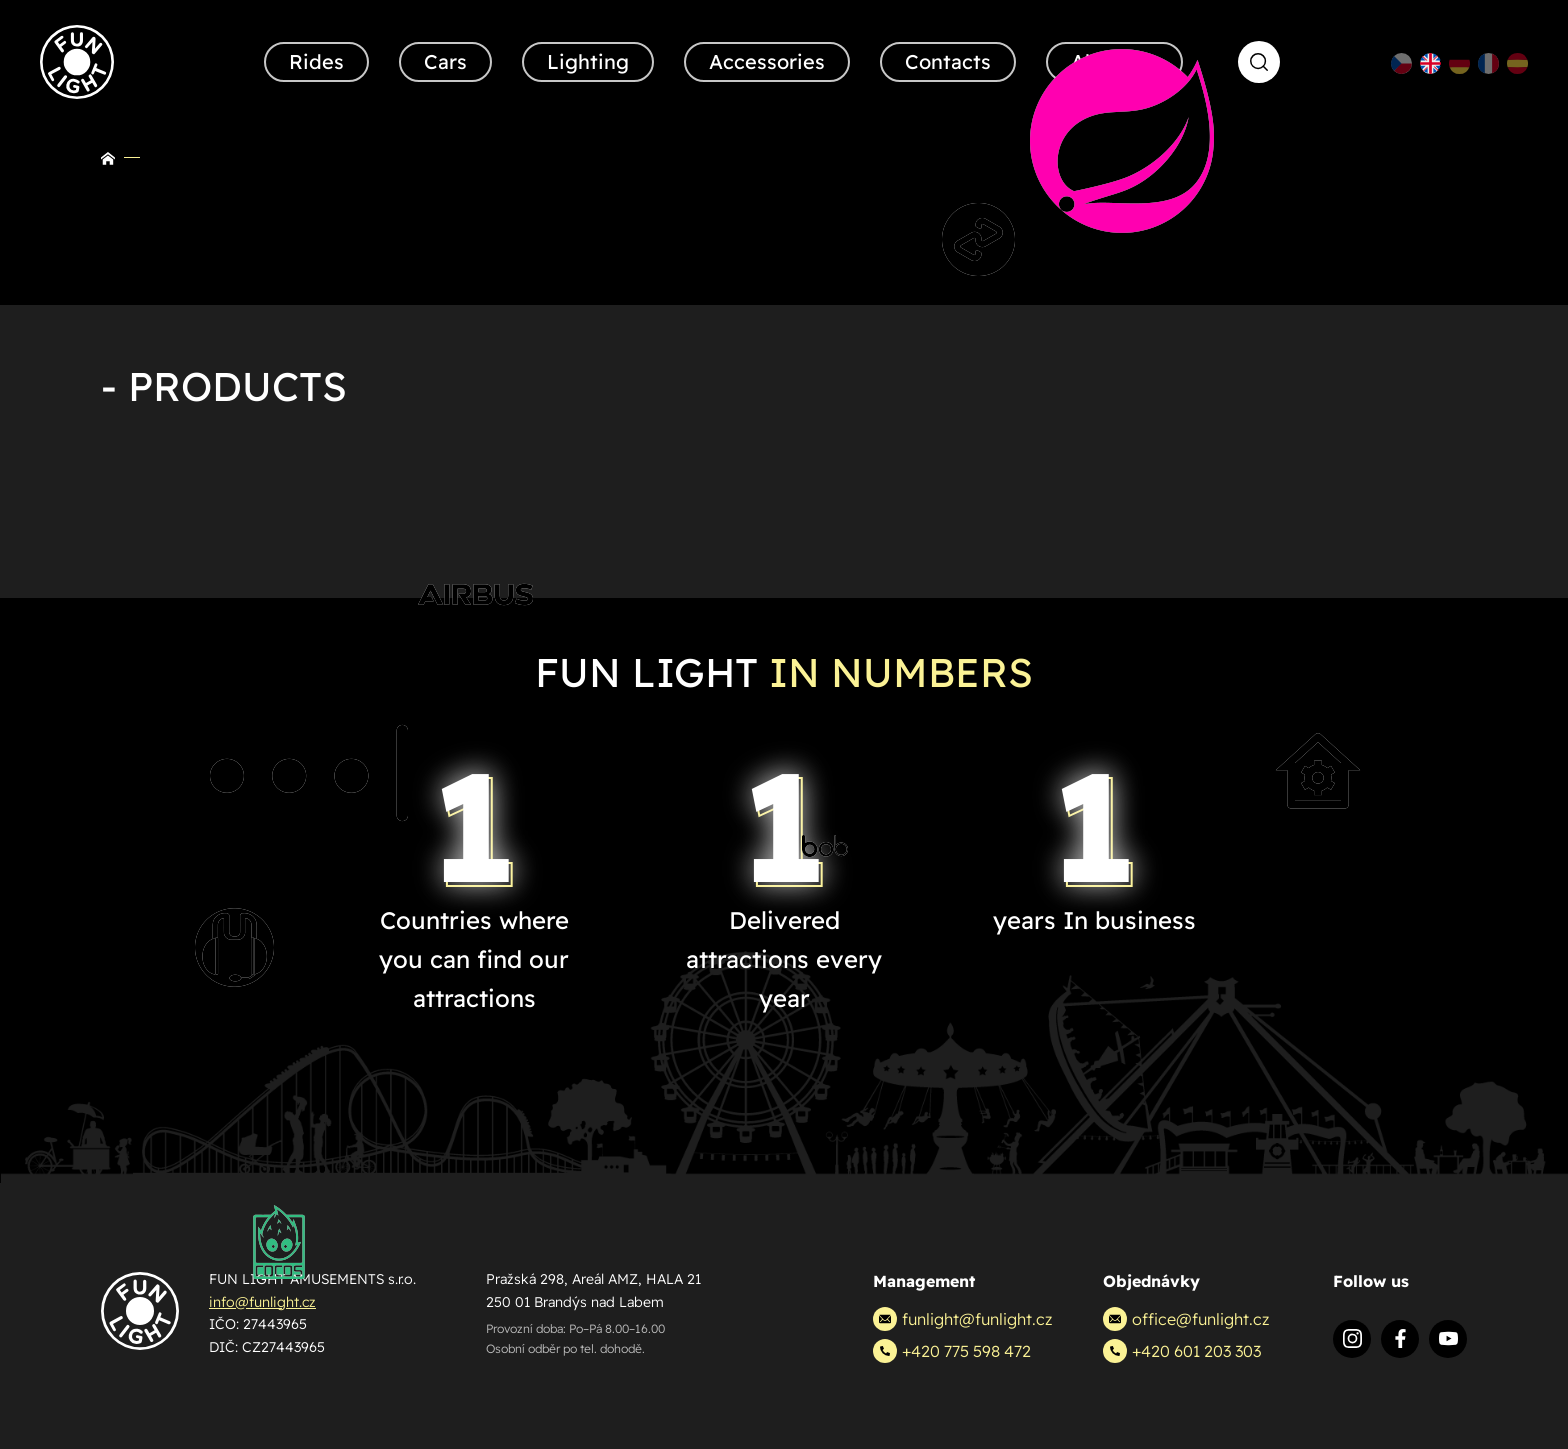  What do you see at coordinates (234, 947) in the screenshot?
I see `open mumble voice chat application` at bounding box center [234, 947].